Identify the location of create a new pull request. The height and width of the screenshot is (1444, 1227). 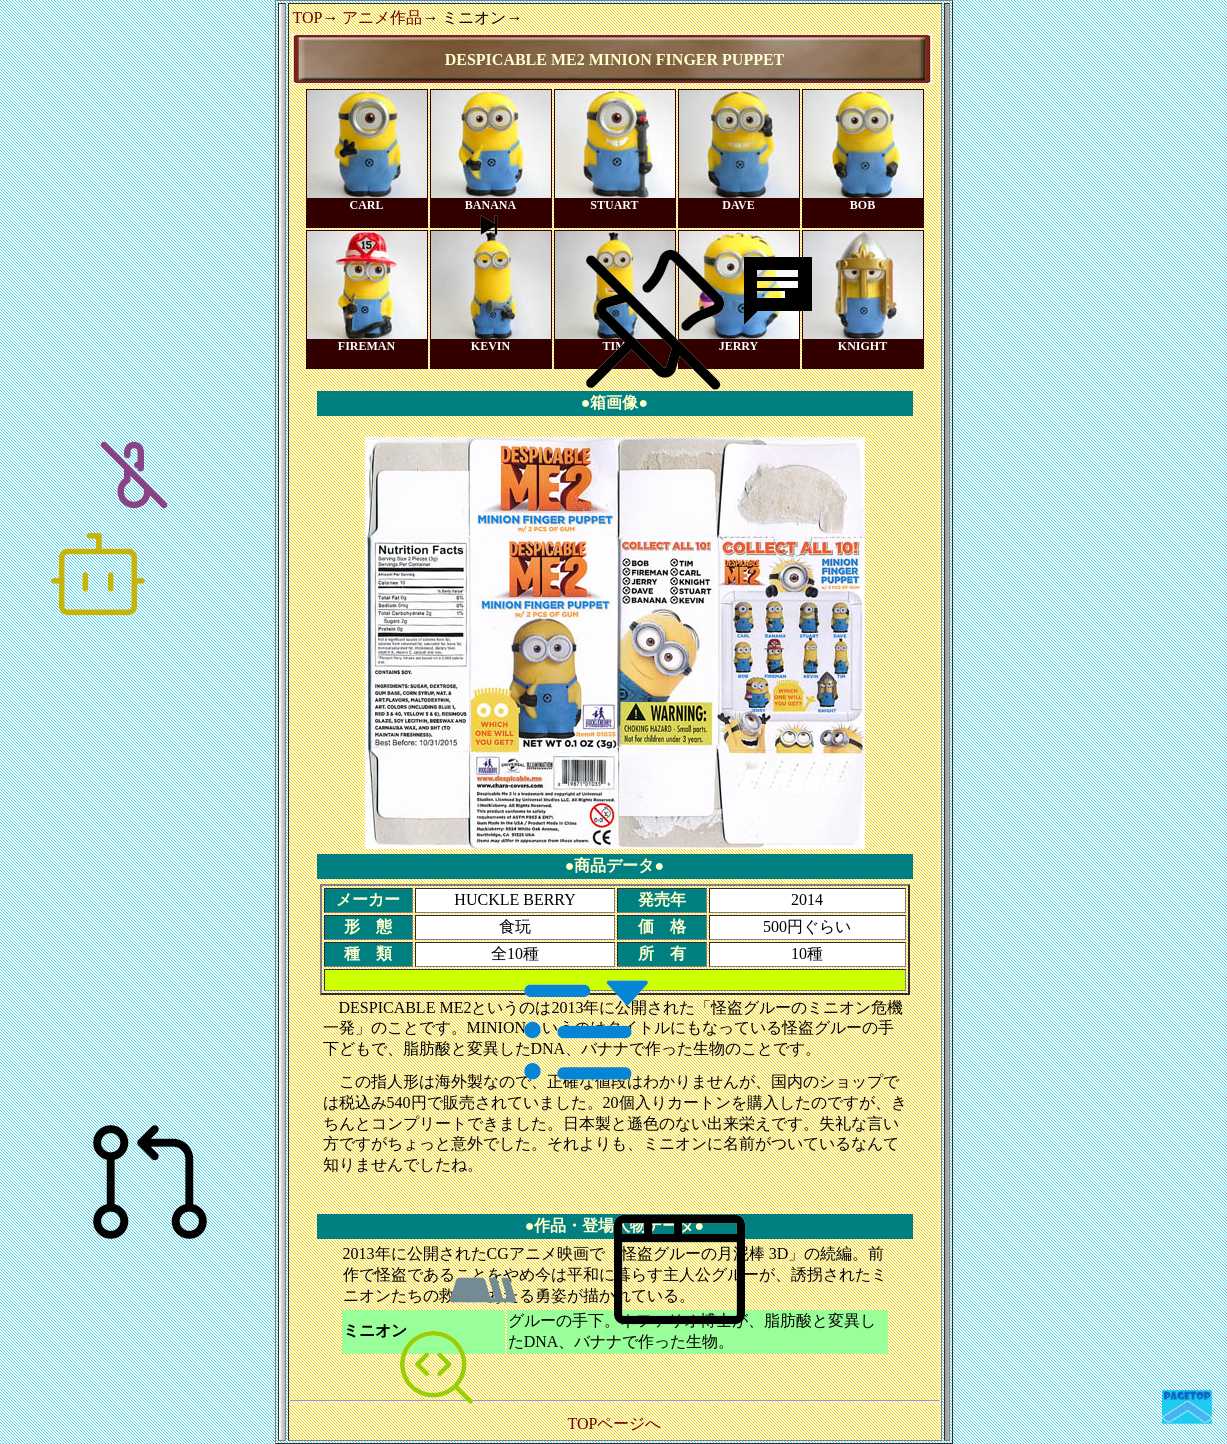
(150, 1182).